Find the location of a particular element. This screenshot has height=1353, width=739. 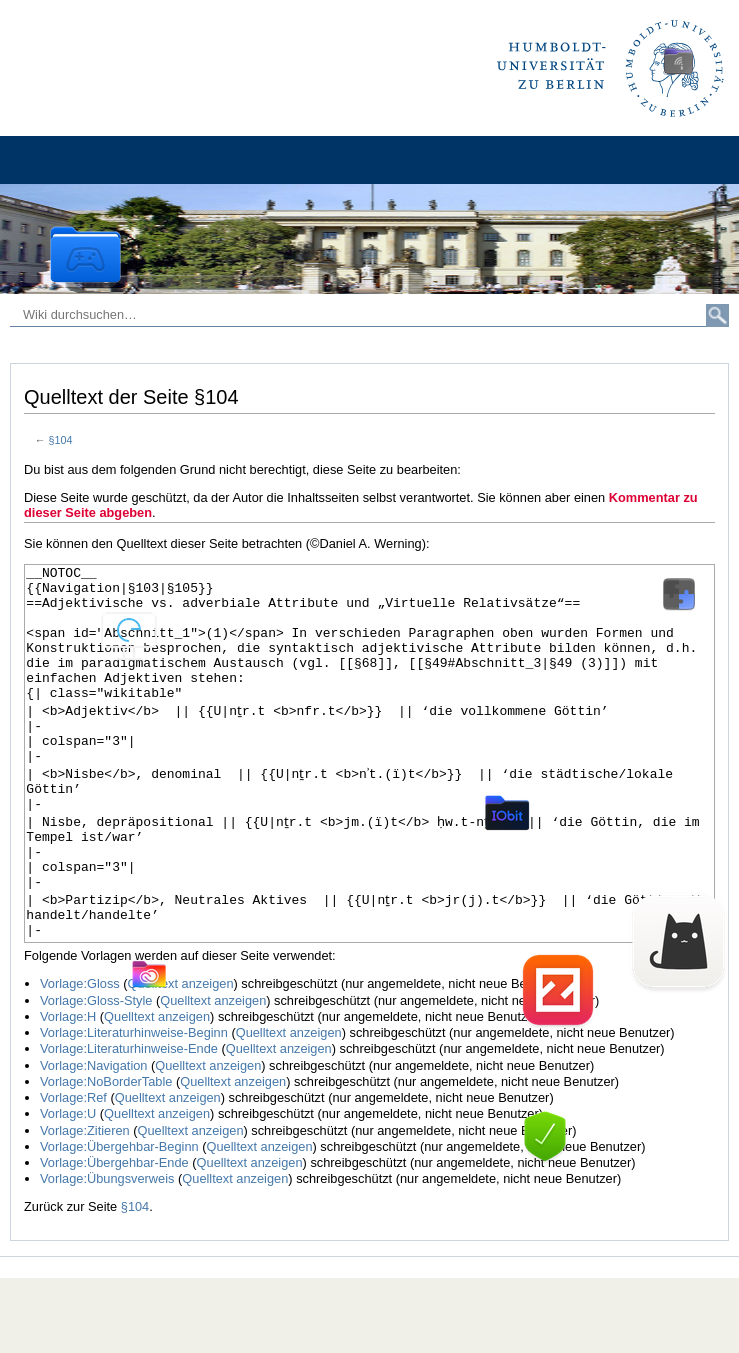

manage bluetooth plugins or extensions is located at coordinates (679, 594).